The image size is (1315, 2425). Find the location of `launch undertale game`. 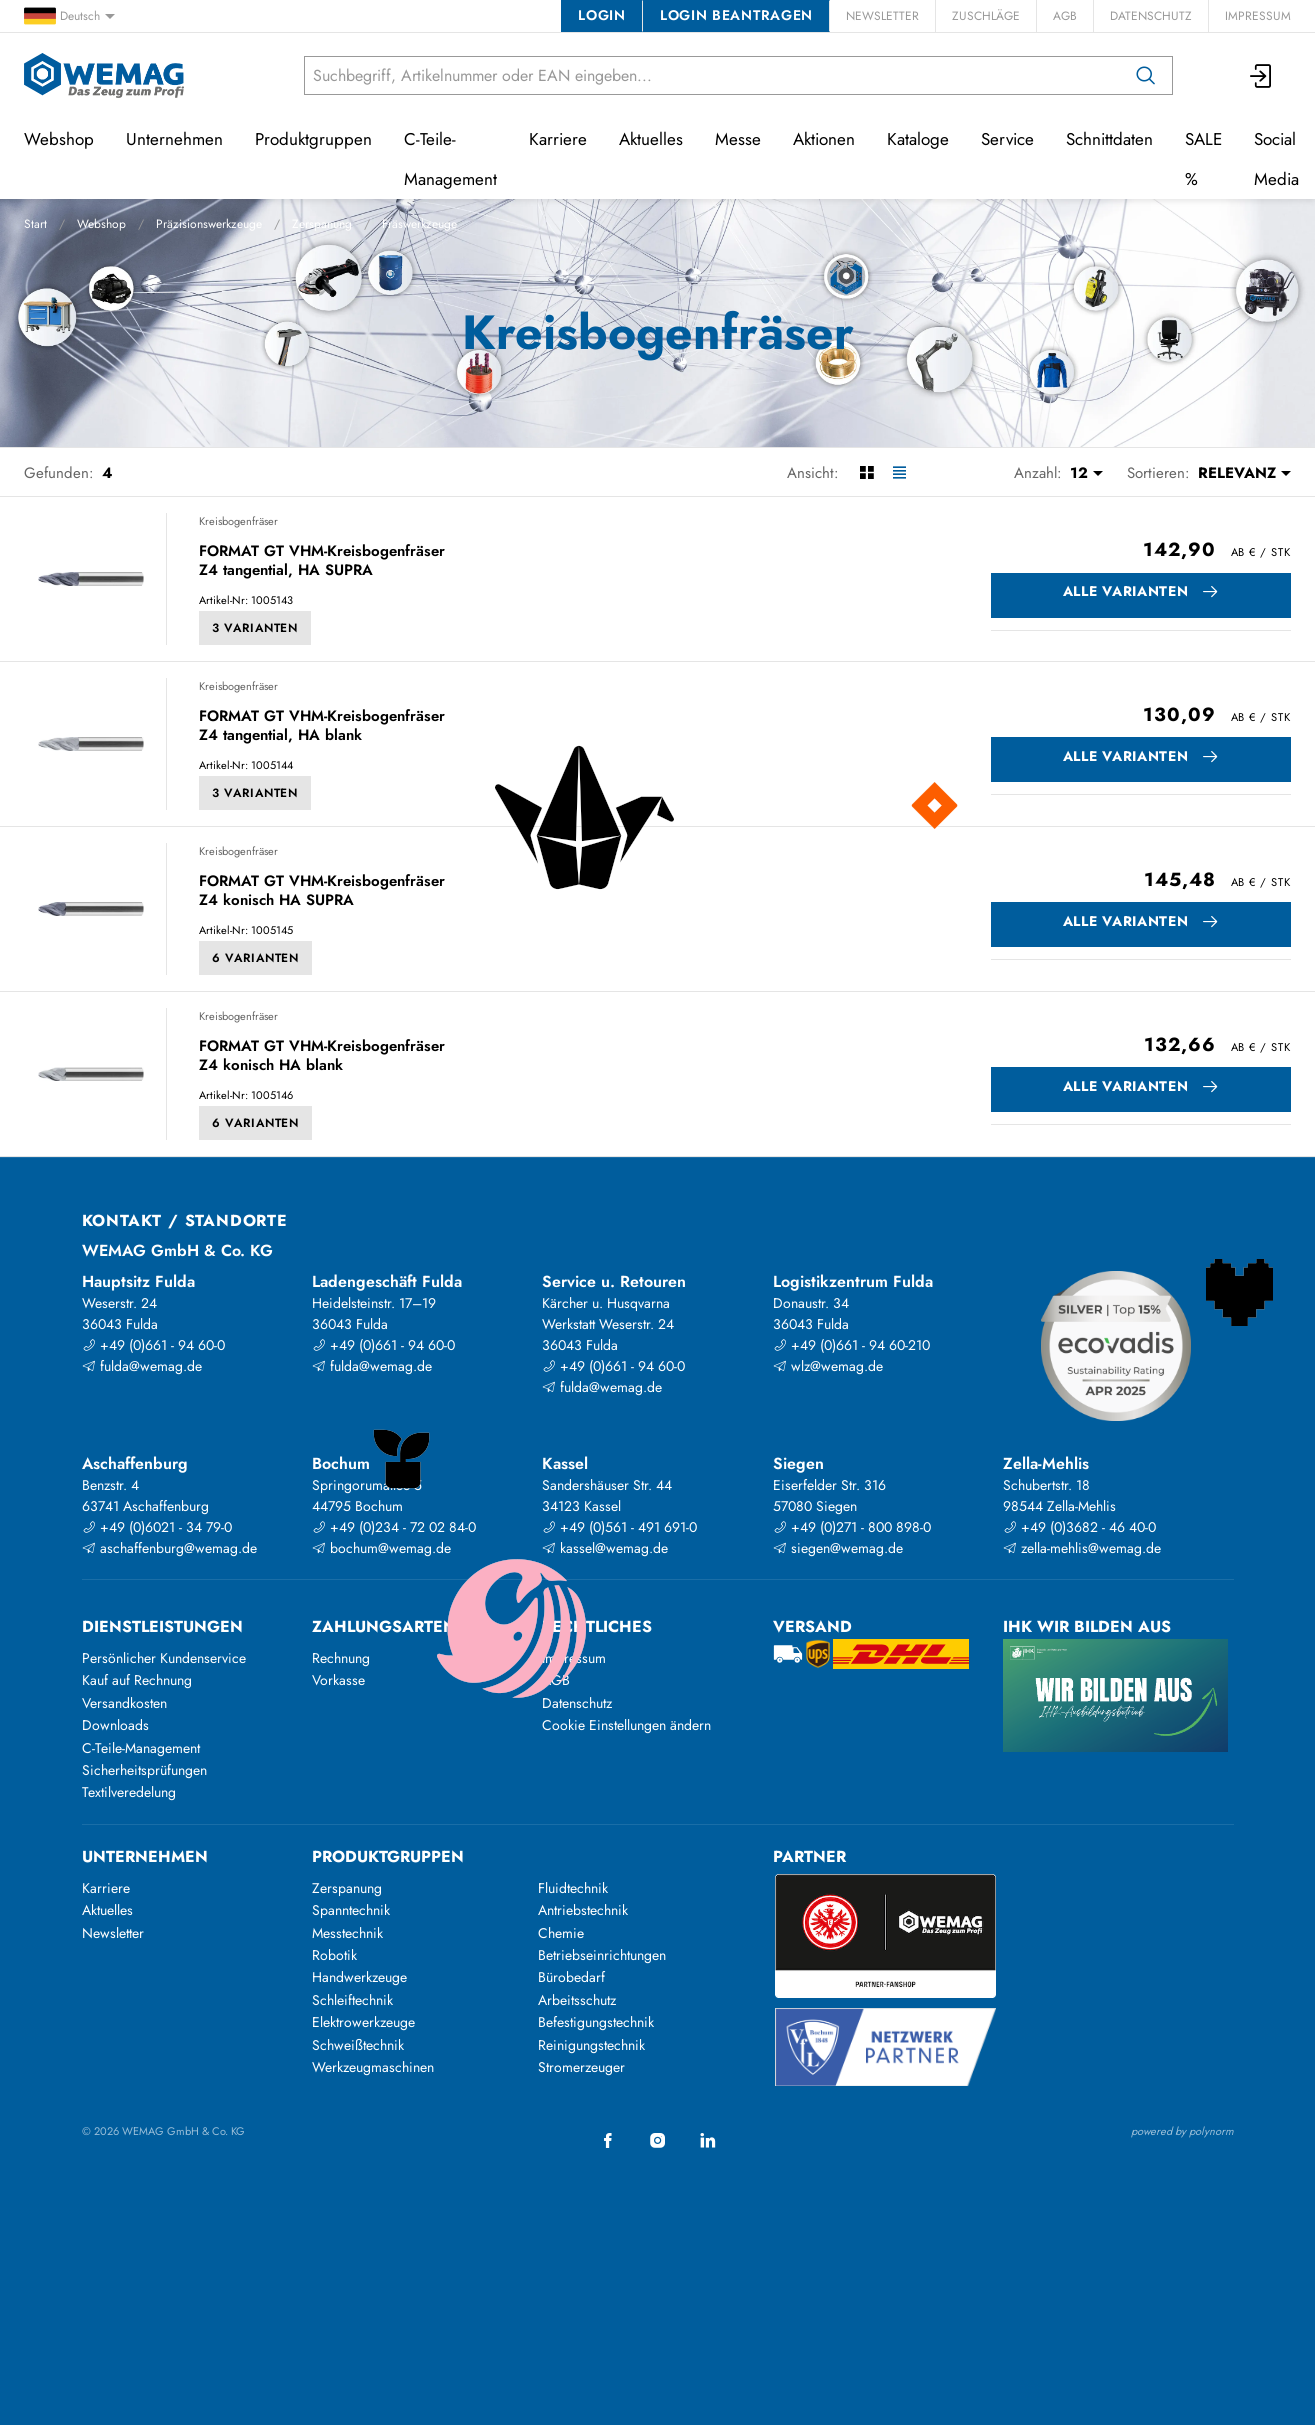

launch undertale game is located at coordinates (1239, 1292).